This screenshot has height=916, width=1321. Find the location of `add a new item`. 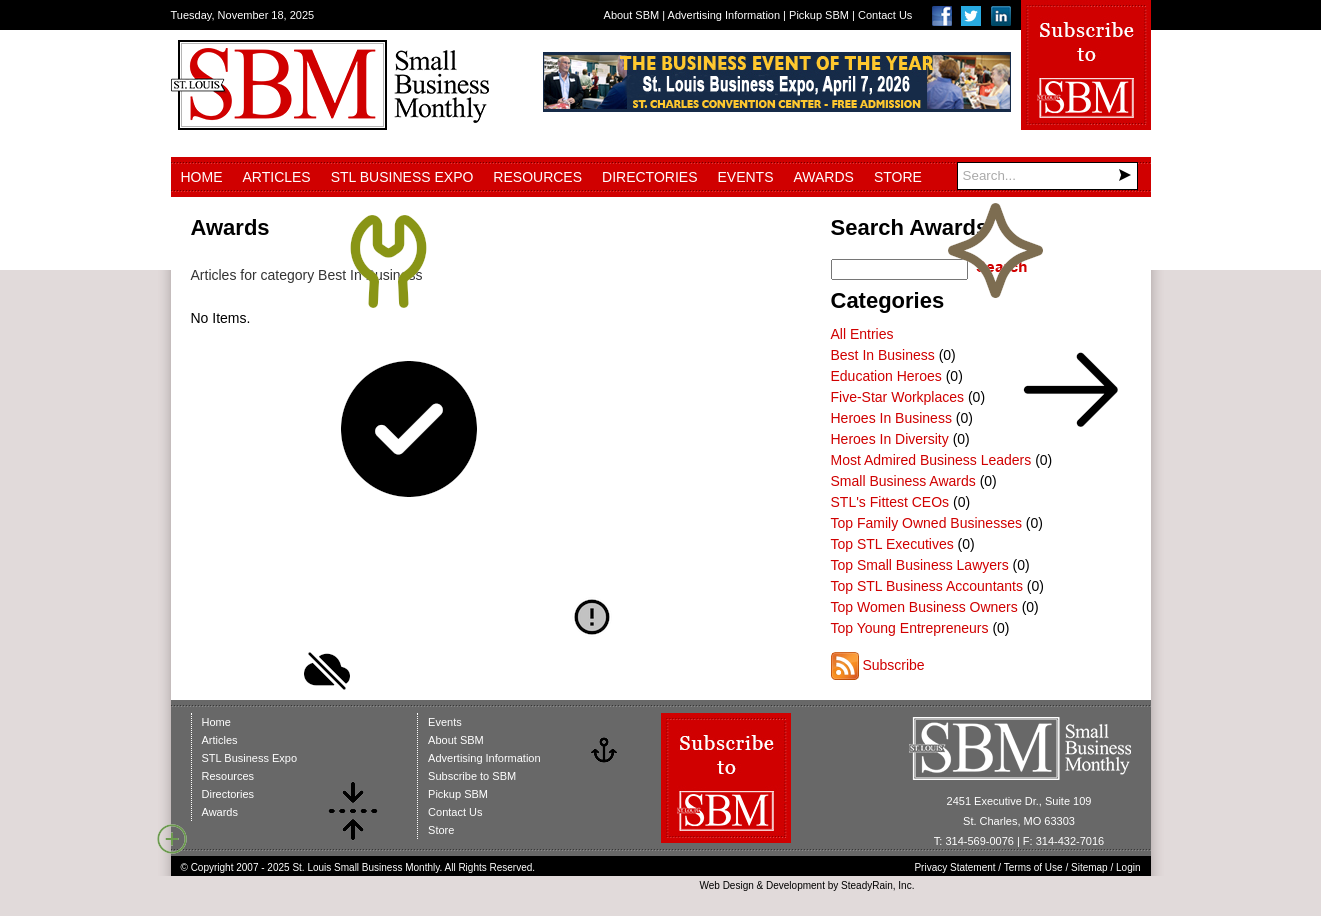

add a new item is located at coordinates (172, 839).